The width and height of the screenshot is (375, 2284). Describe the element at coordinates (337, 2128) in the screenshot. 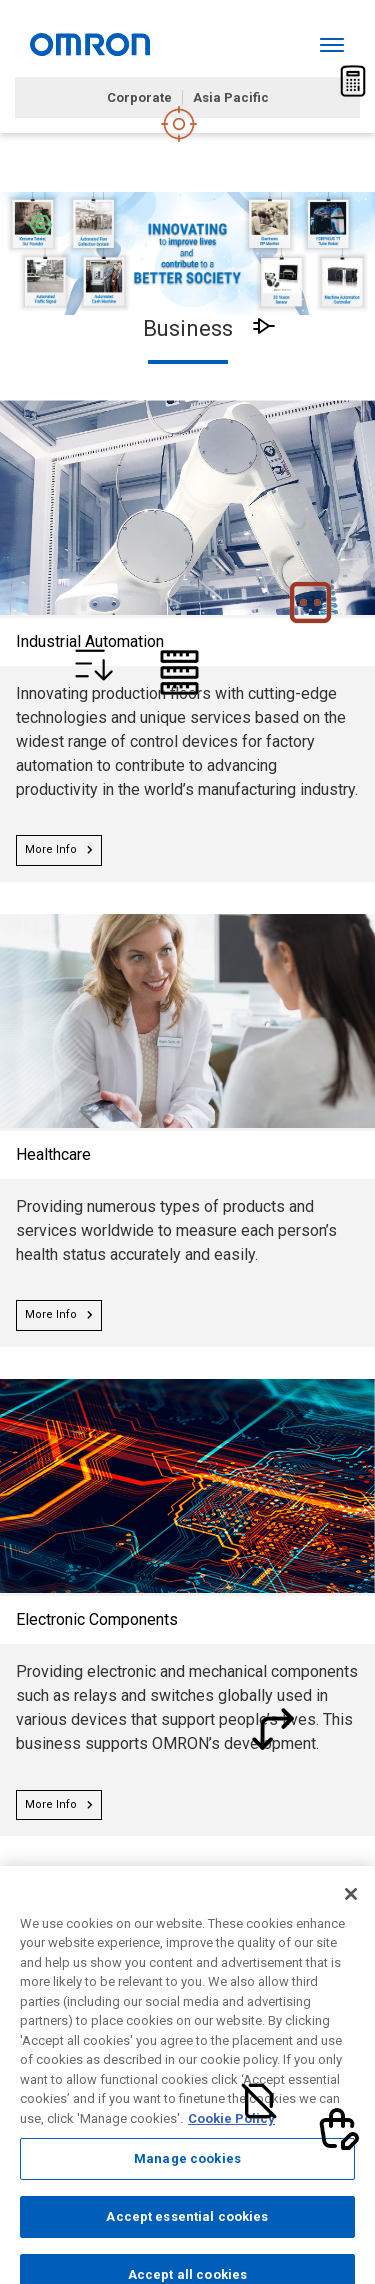

I see `edit shopping bag contents` at that location.